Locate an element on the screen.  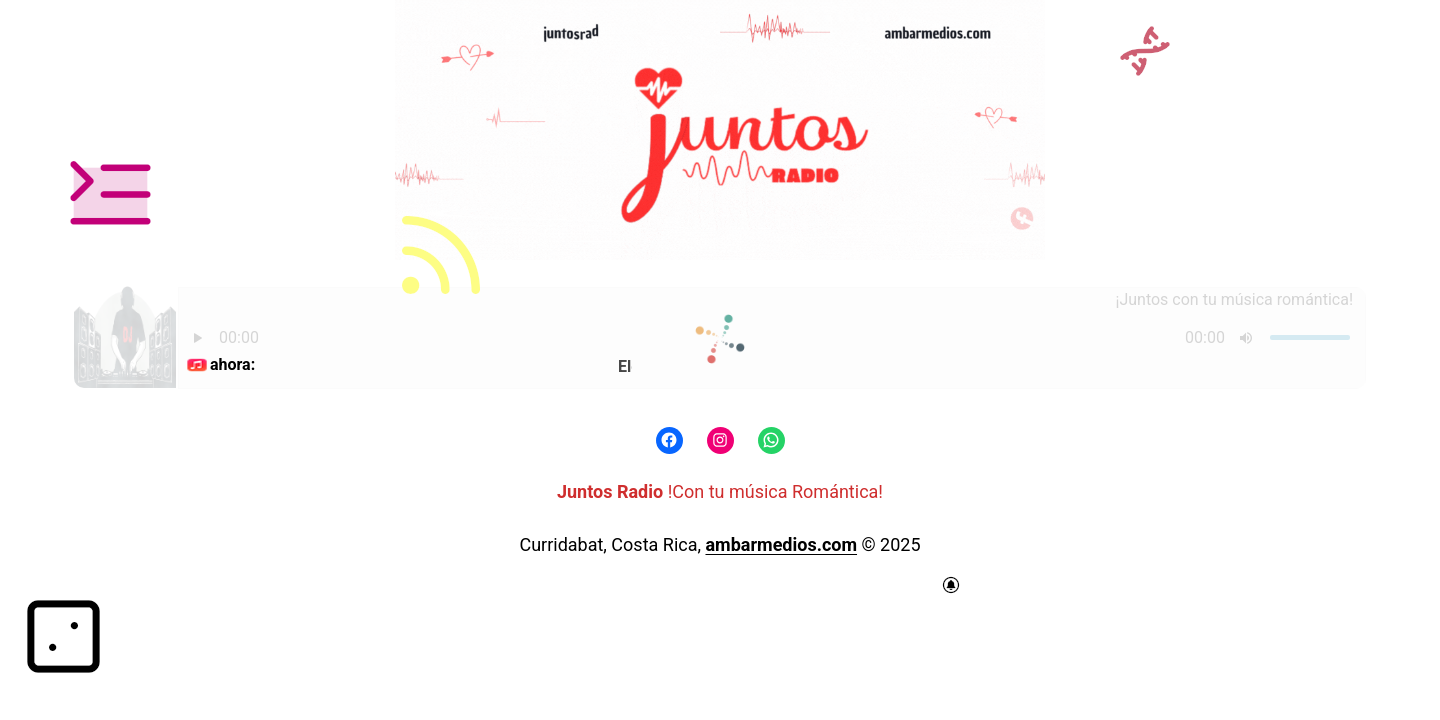
subscribe to RSS feed is located at coordinates (441, 255).